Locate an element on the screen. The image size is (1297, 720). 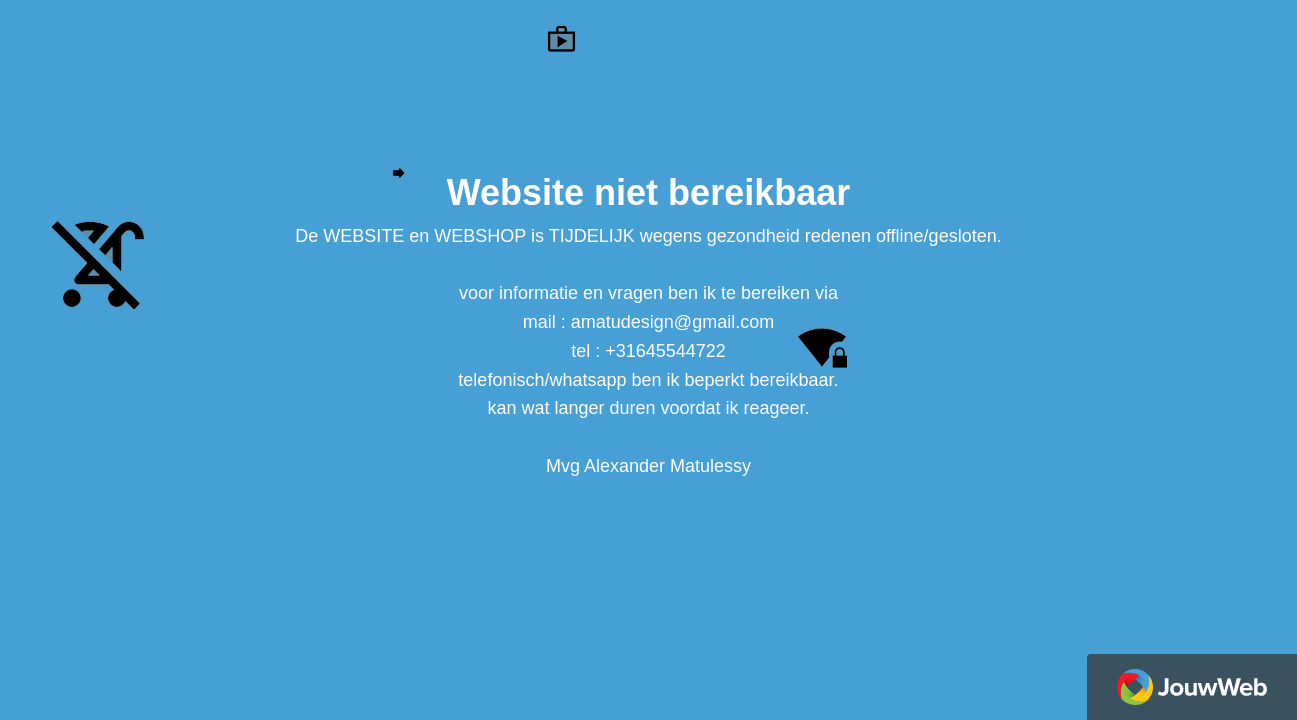
open the app store or marketplace is located at coordinates (561, 39).